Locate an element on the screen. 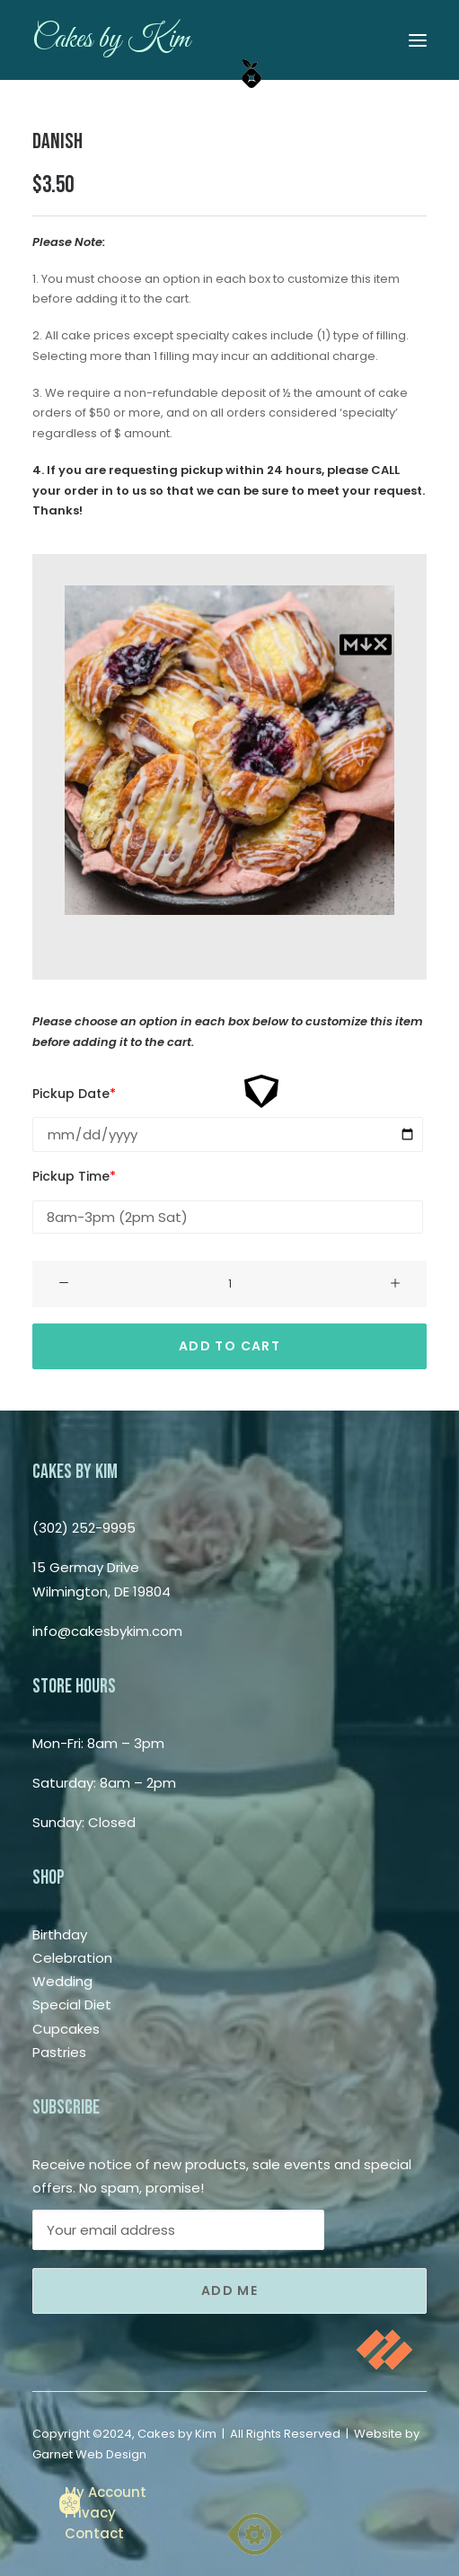 This screenshot has width=459, height=2576. phabricator code review and project management platform logo is located at coordinates (254, 2534).